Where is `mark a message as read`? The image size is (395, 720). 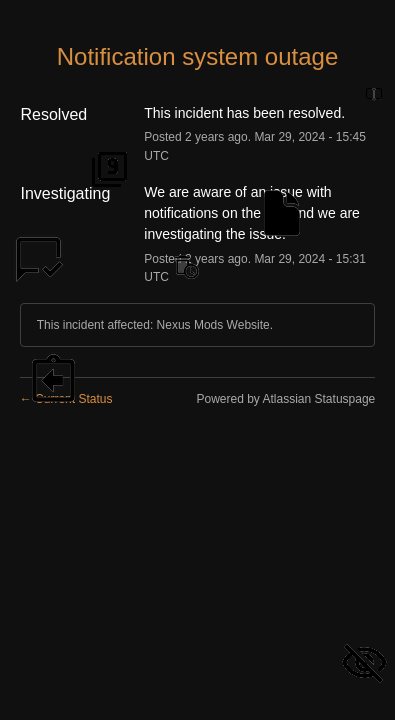 mark a message as read is located at coordinates (38, 259).